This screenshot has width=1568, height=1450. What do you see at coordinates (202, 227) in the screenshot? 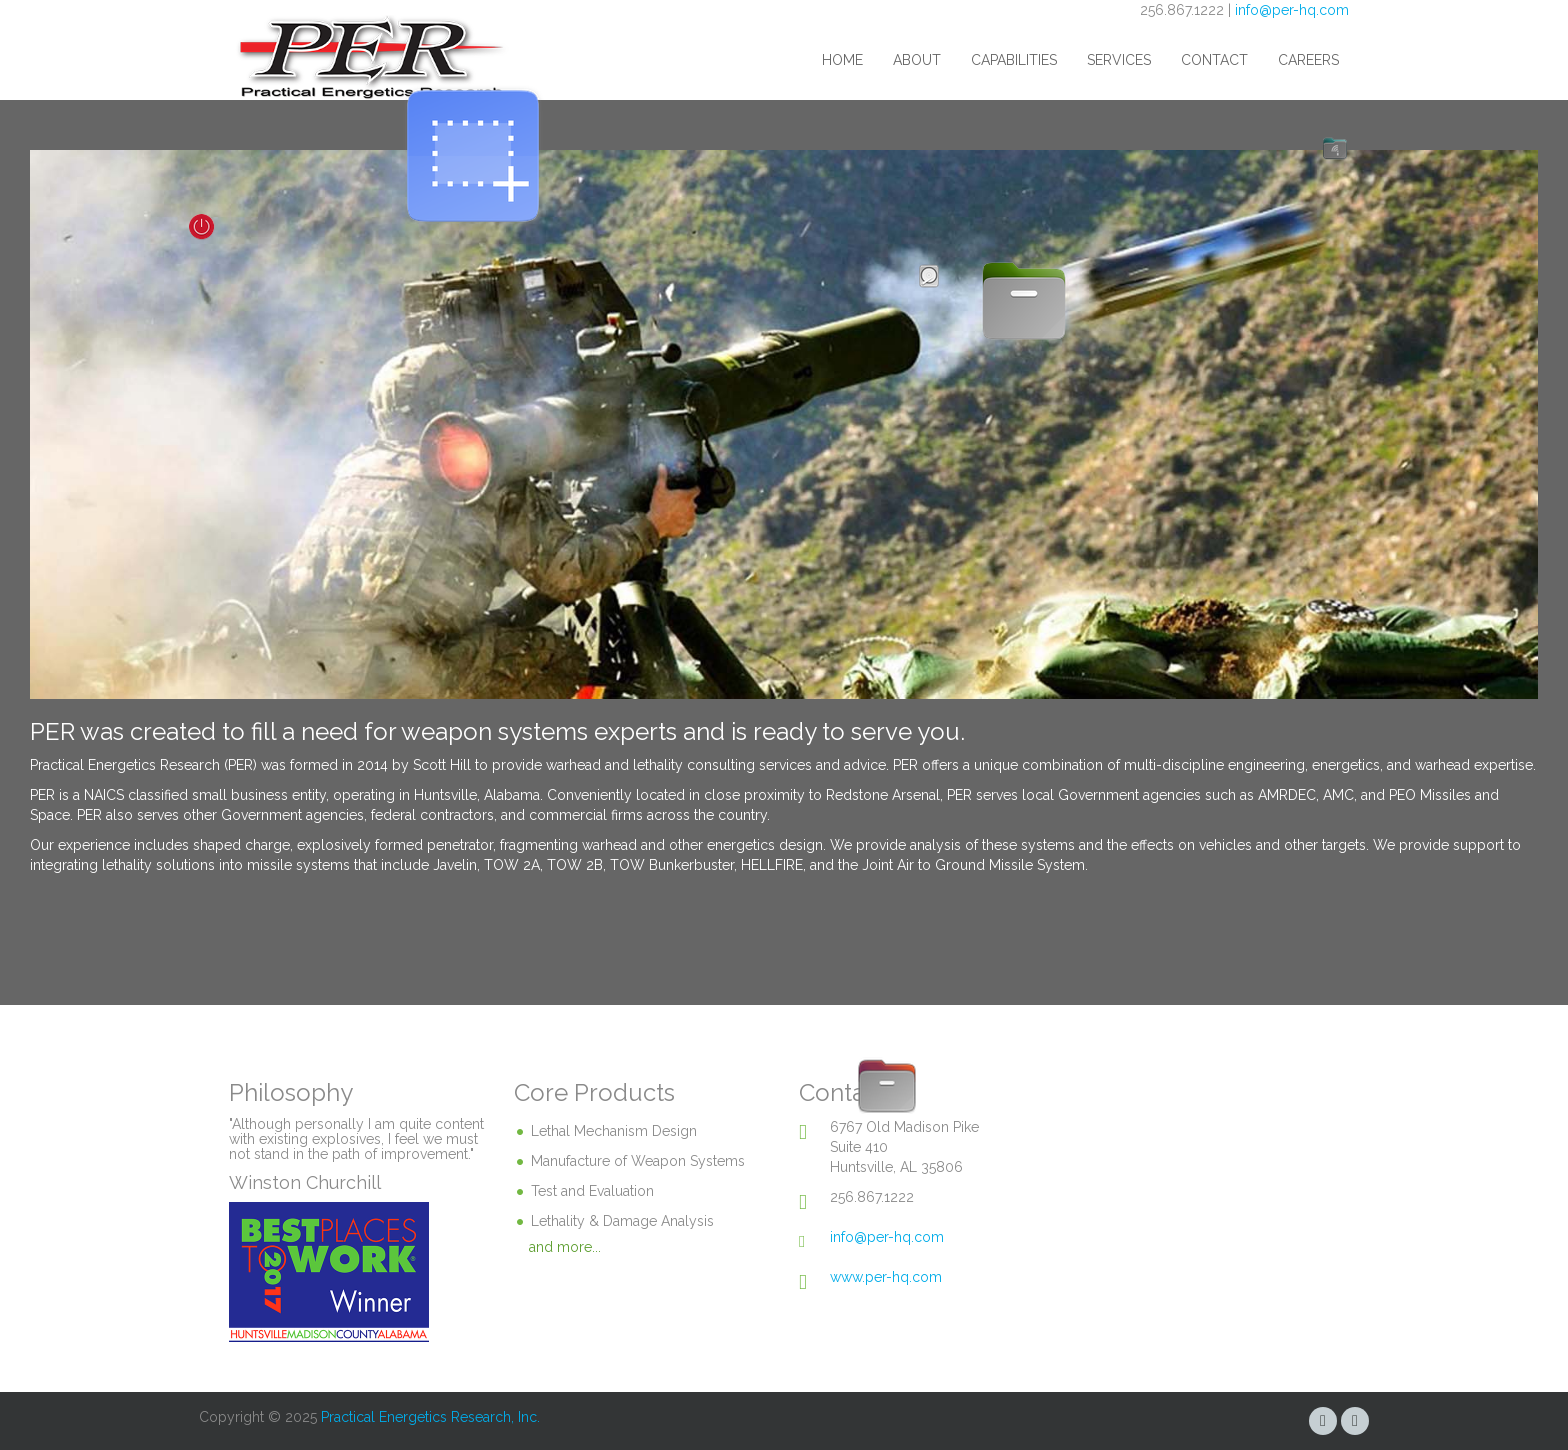
I see `shut down the system` at bounding box center [202, 227].